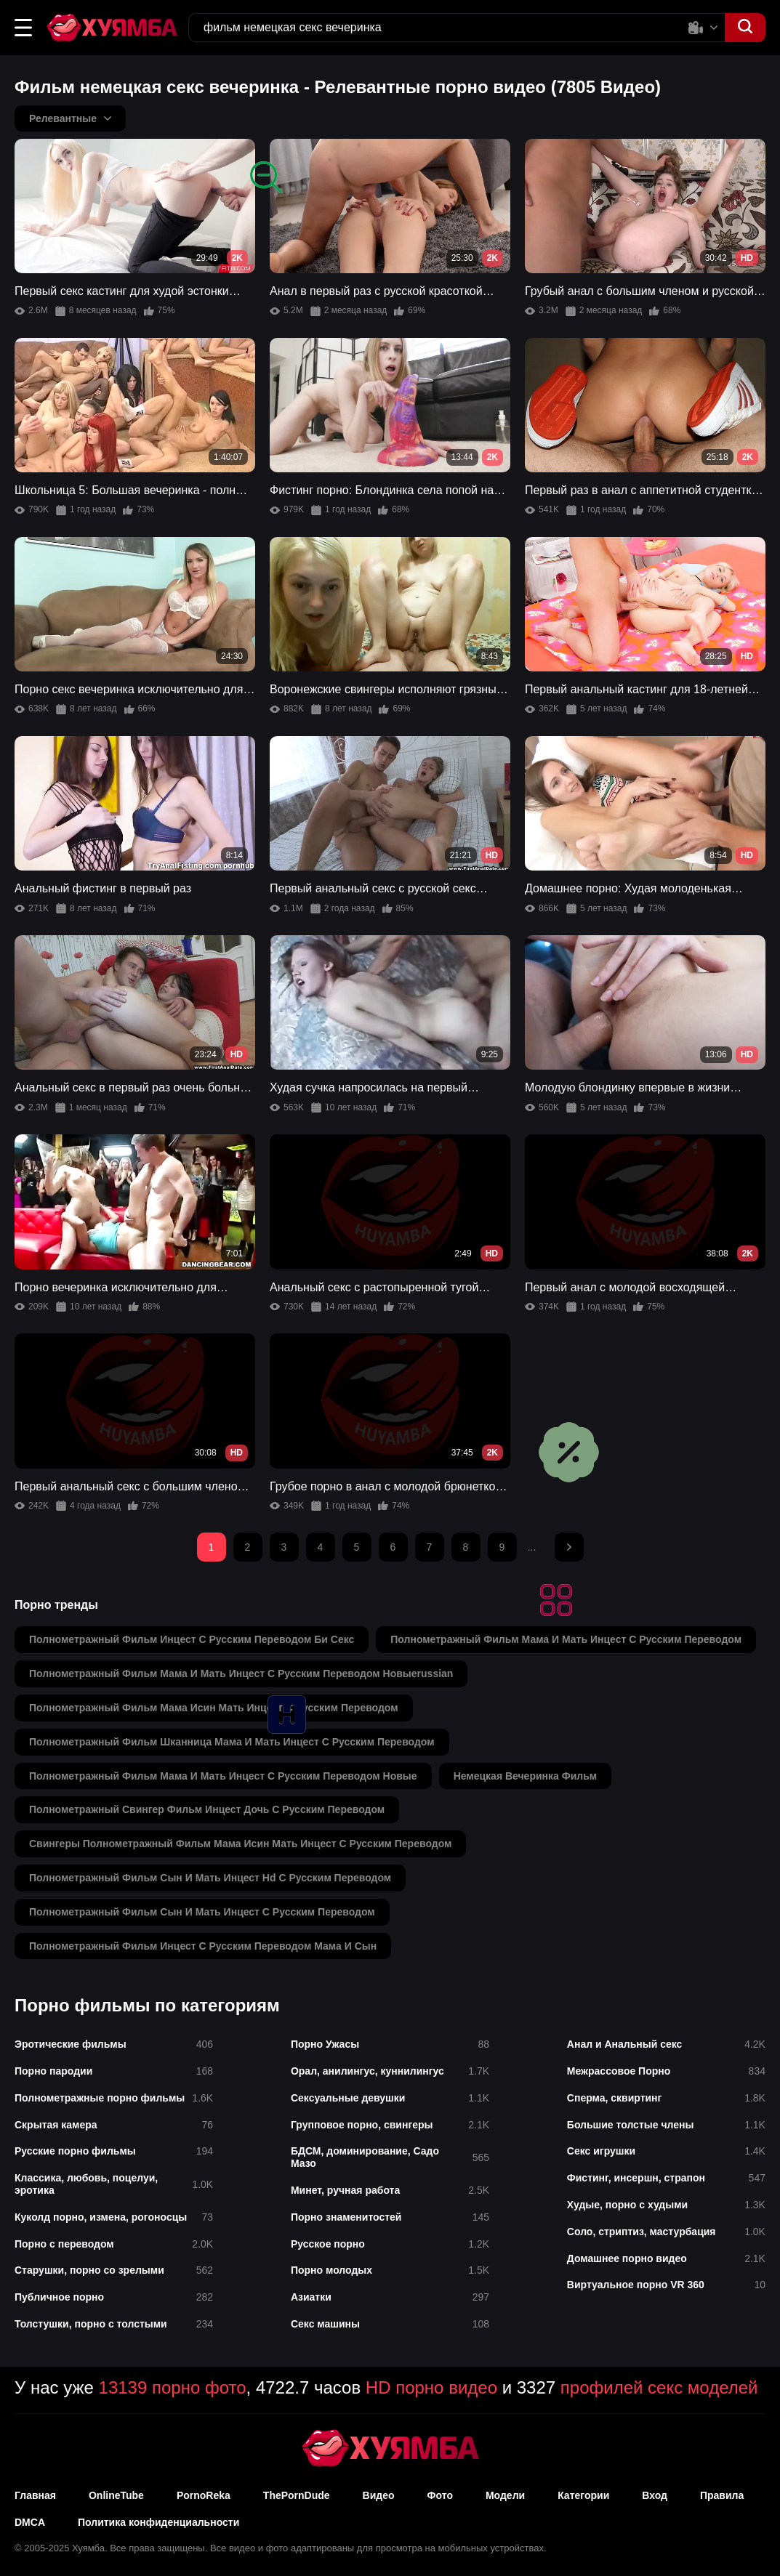  I want to click on view available discounts or promotions, so click(568, 1452).